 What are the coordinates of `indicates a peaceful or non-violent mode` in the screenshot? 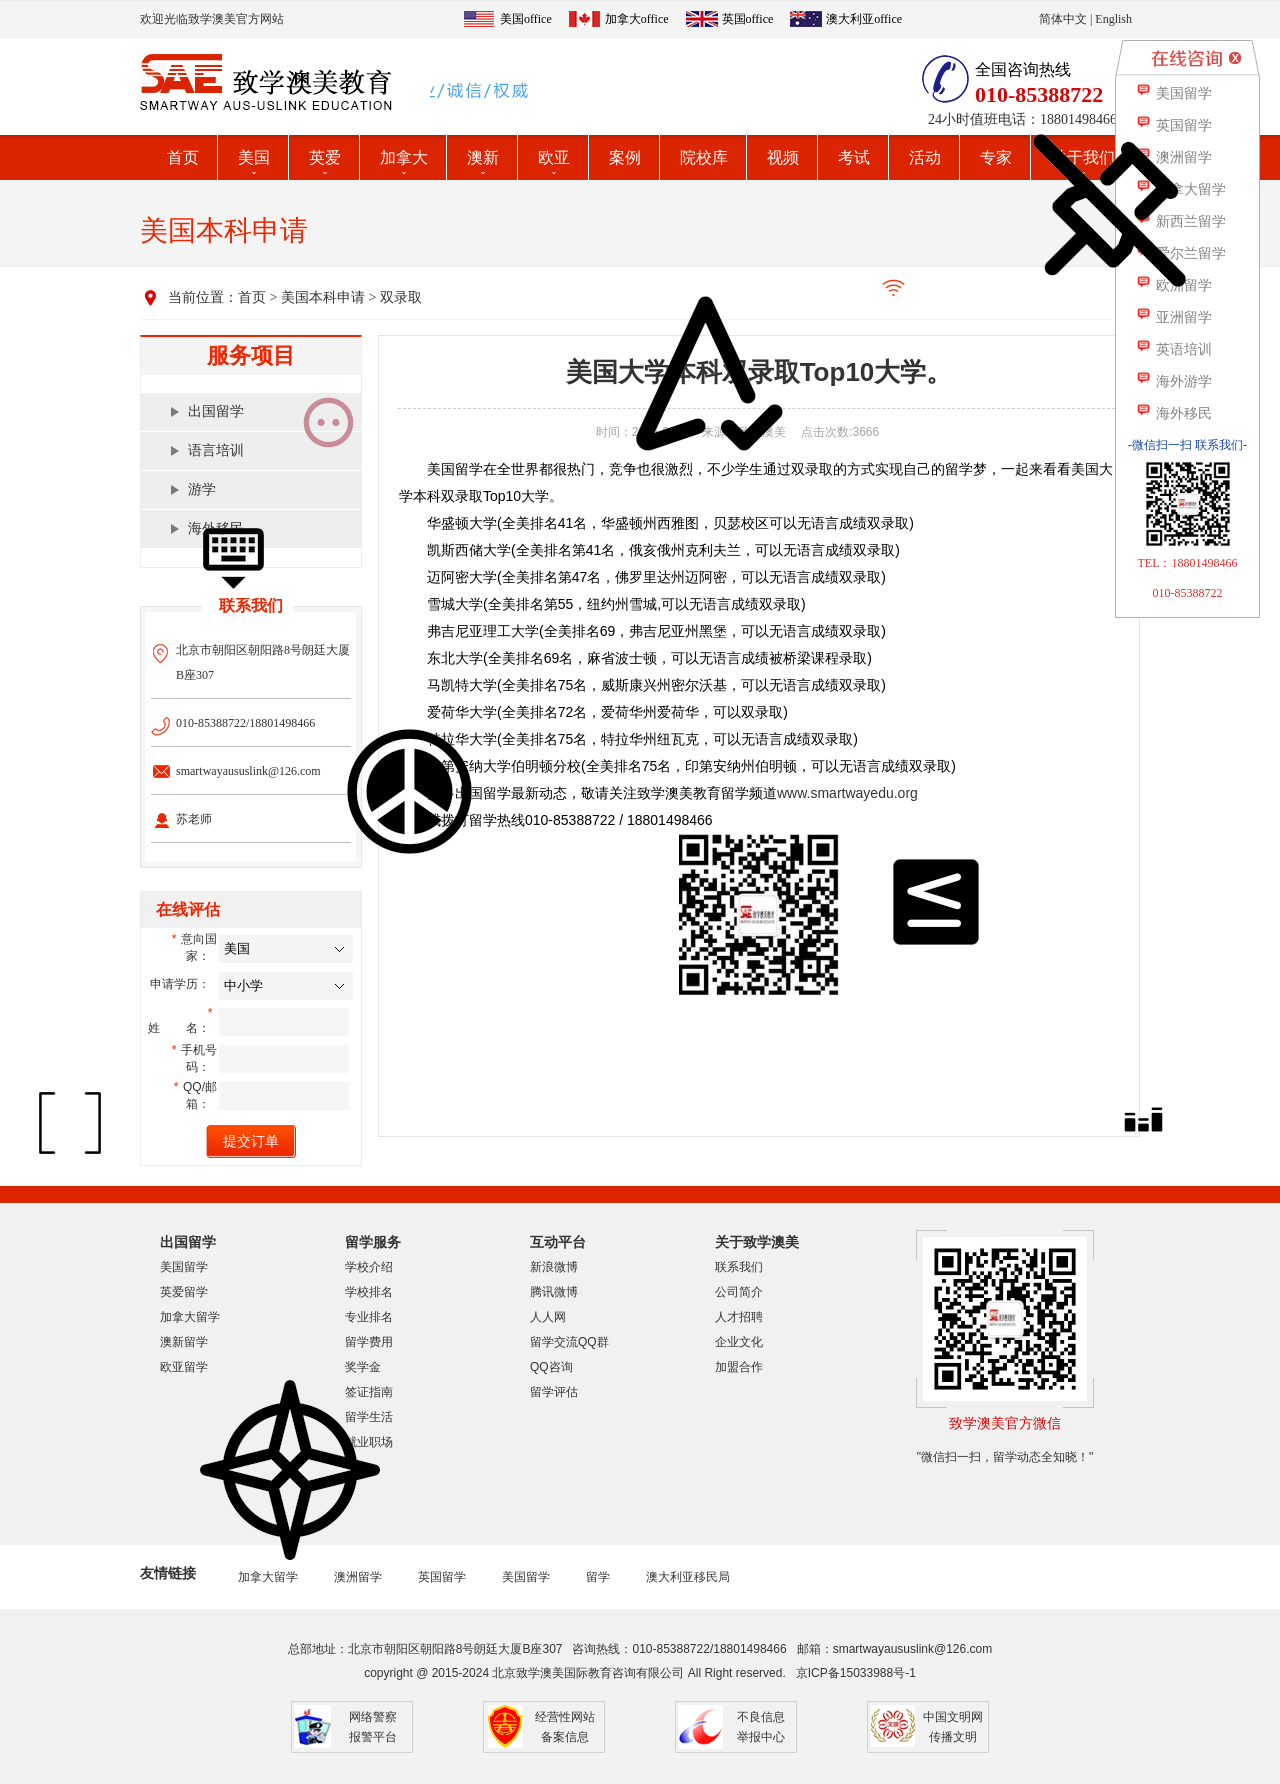 It's located at (409, 791).